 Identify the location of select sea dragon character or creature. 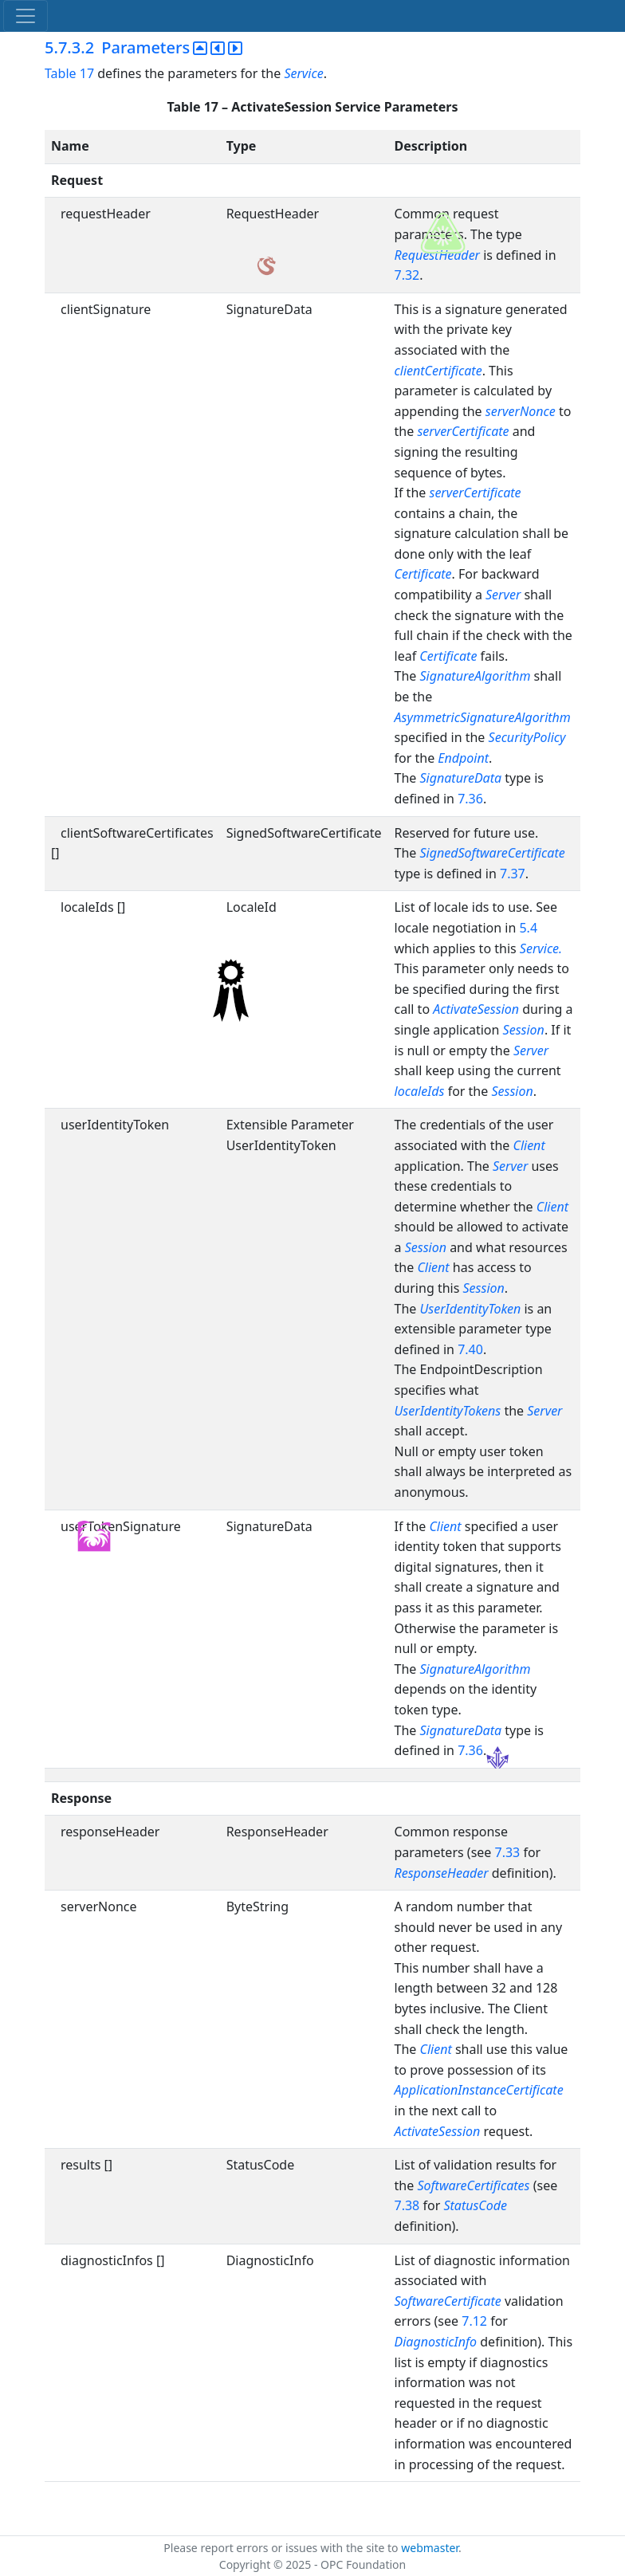
(266, 265).